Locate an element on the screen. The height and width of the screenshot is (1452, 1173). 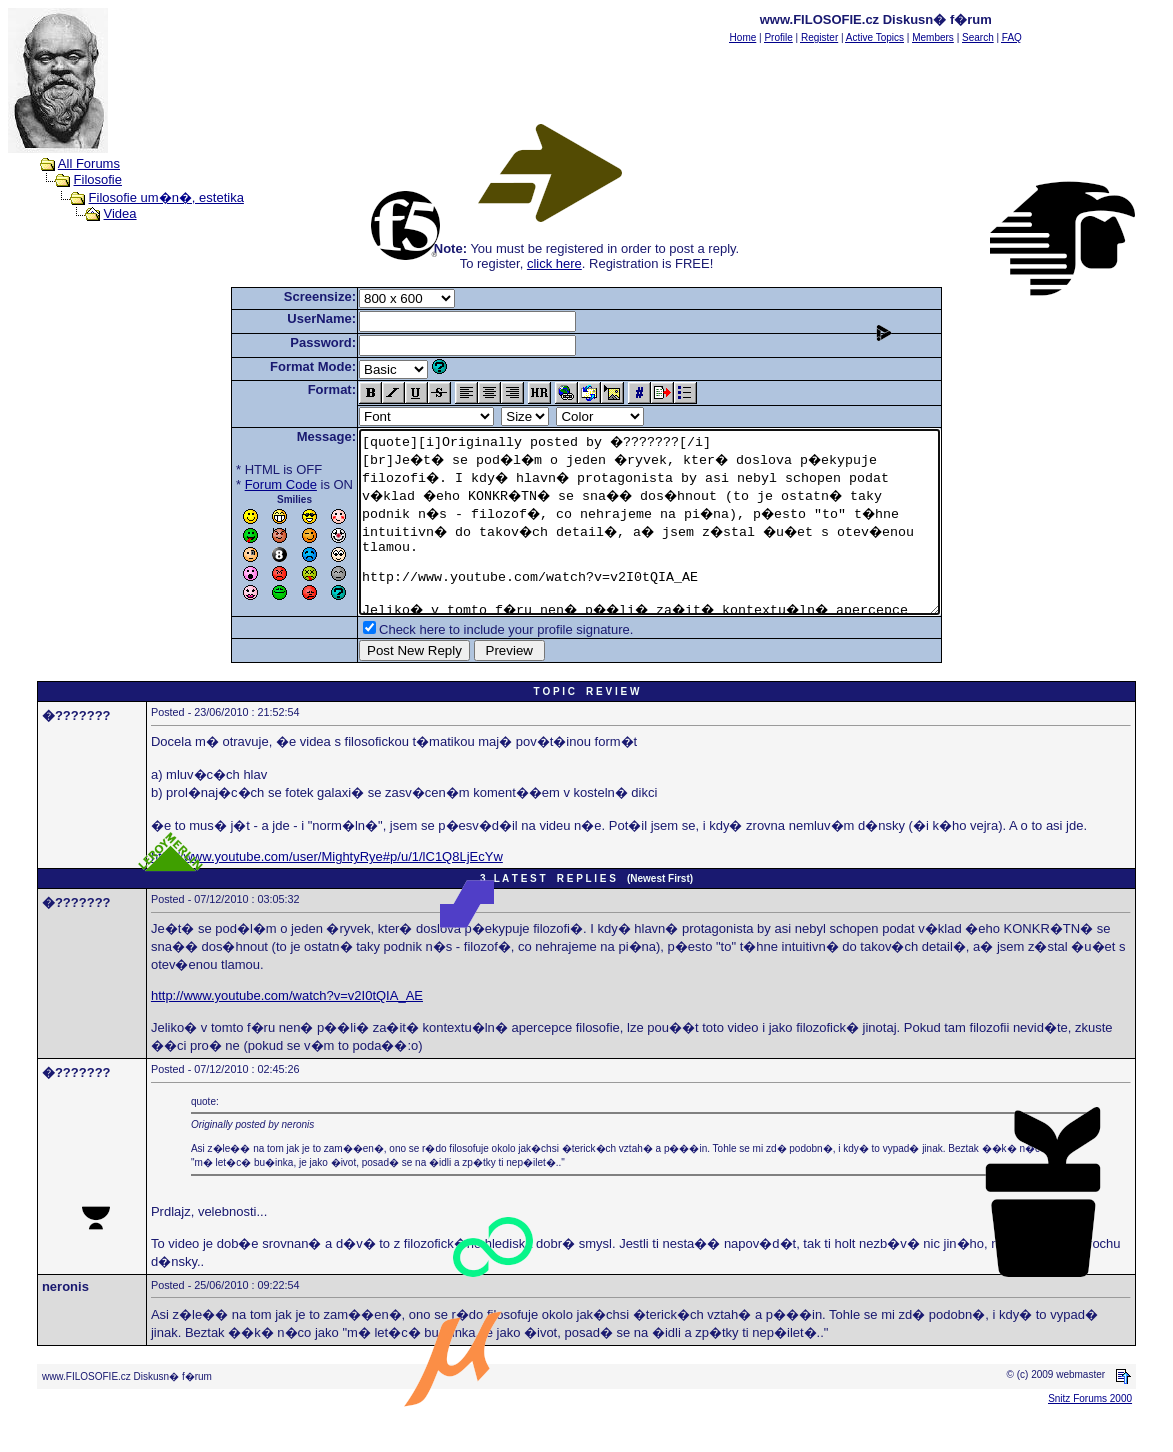
Google Display & Video 360 app or service is located at coordinates (884, 333).